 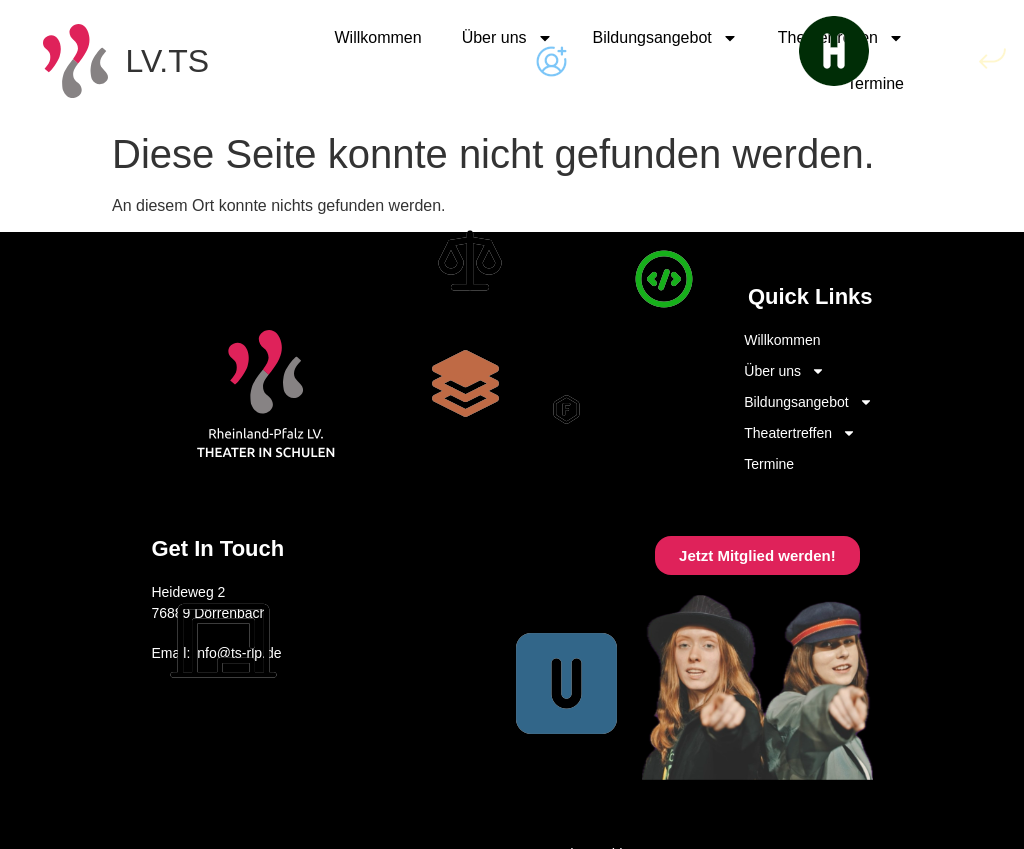 What do you see at coordinates (465, 383) in the screenshot?
I see `view front layer of a stack` at bounding box center [465, 383].